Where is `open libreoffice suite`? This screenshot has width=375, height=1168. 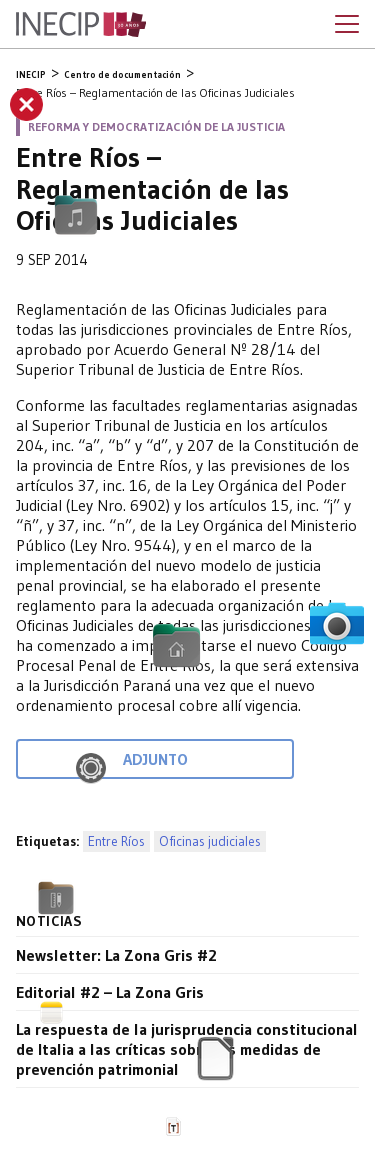
open libreoffice suite is located at coordinates (215, 1058).